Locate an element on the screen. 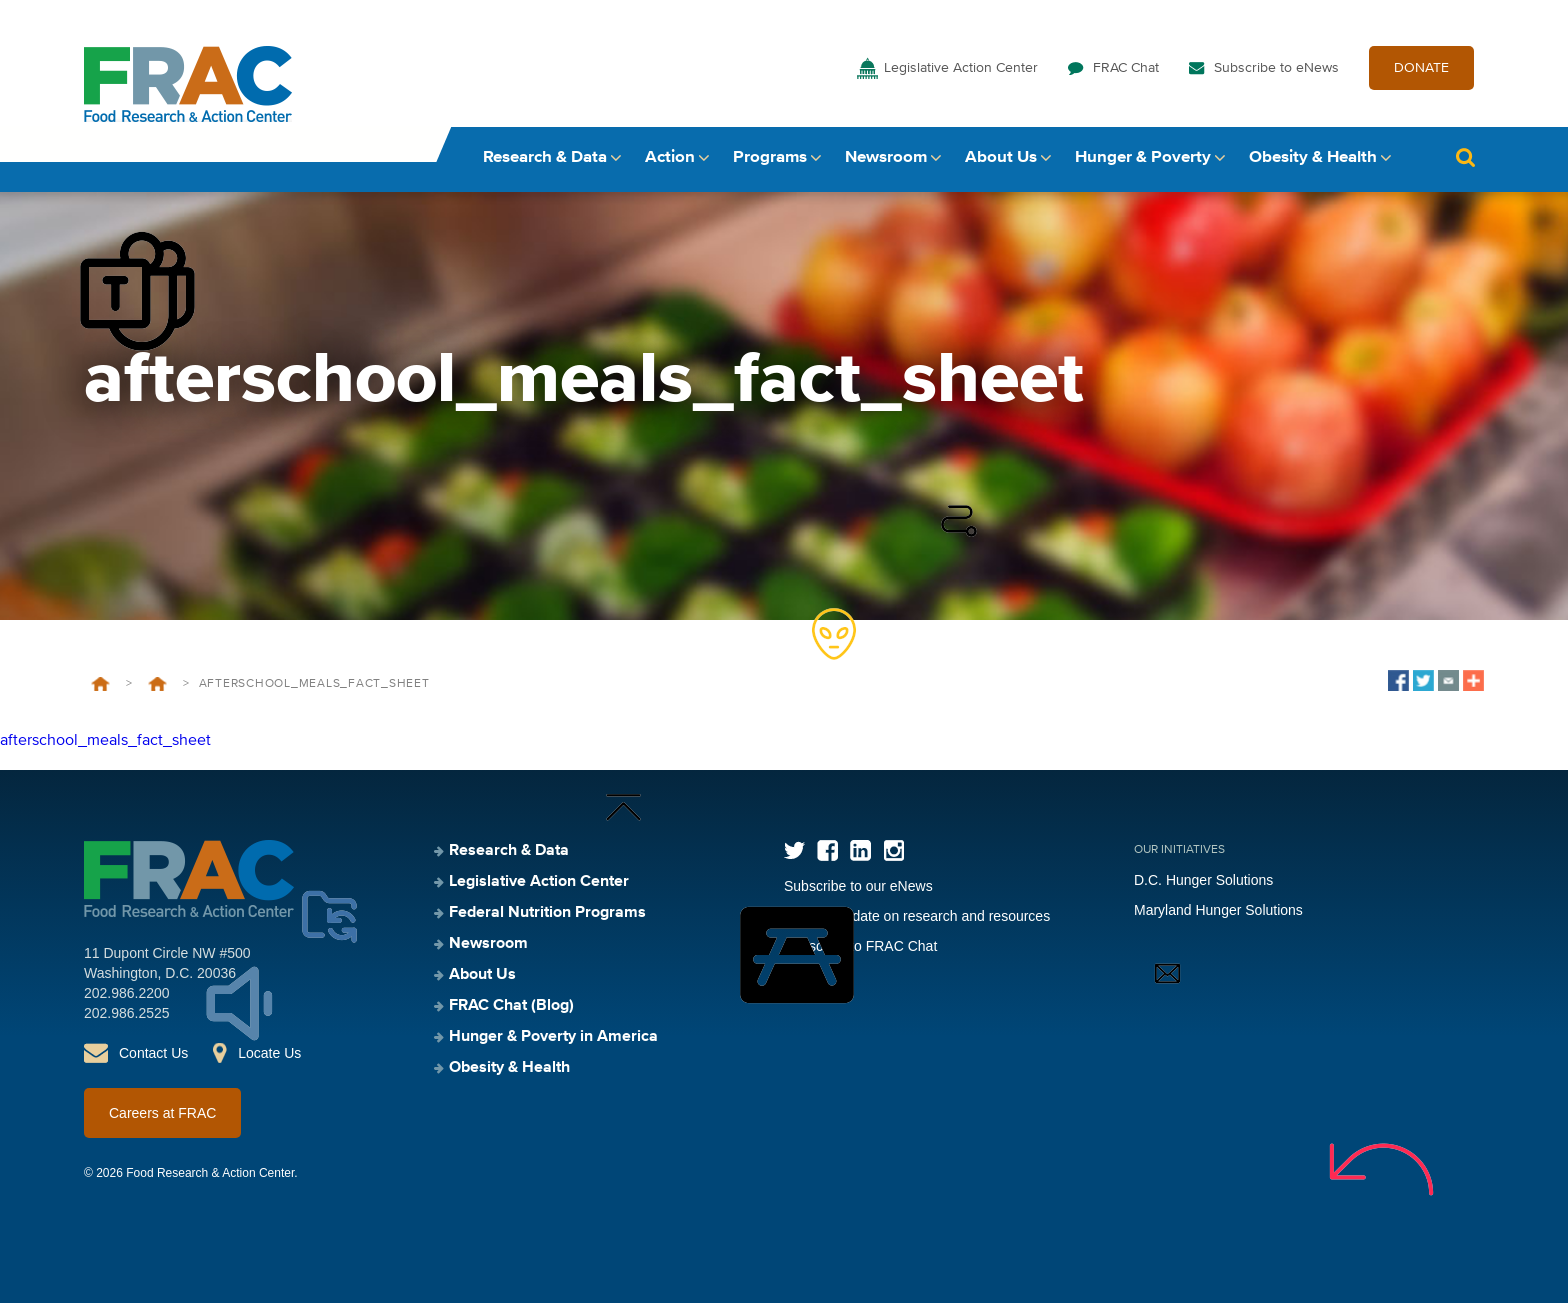 The image size is (1568, 1303). alien or extraterrestrial theme indicator is located at coordinates (834, 634).